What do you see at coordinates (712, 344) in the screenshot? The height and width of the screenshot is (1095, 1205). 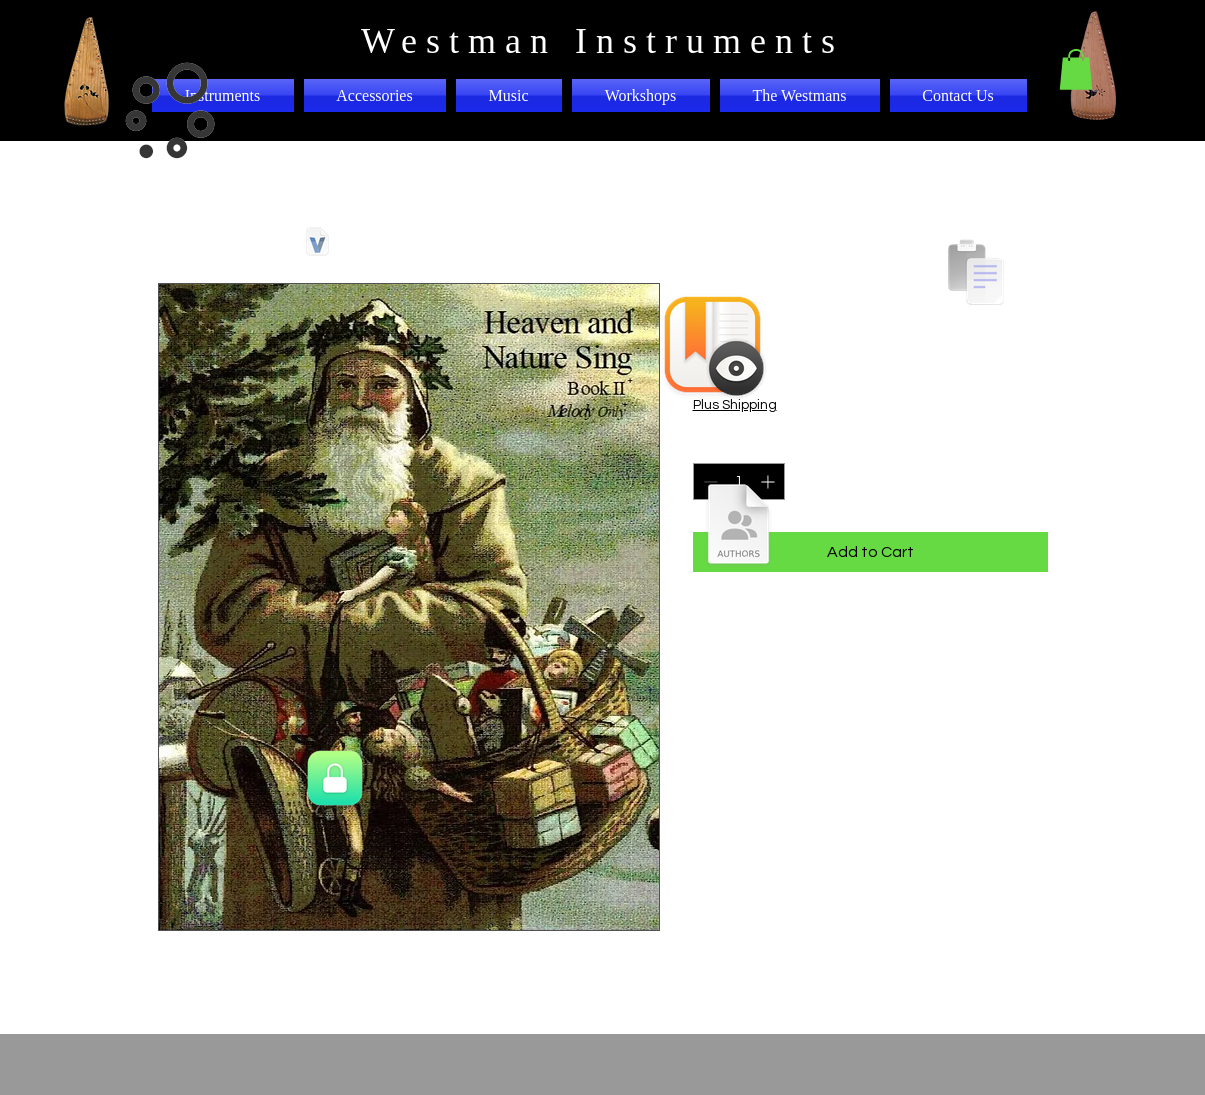 I see `open calibre e-book management app` at bounding box center [712, 344].